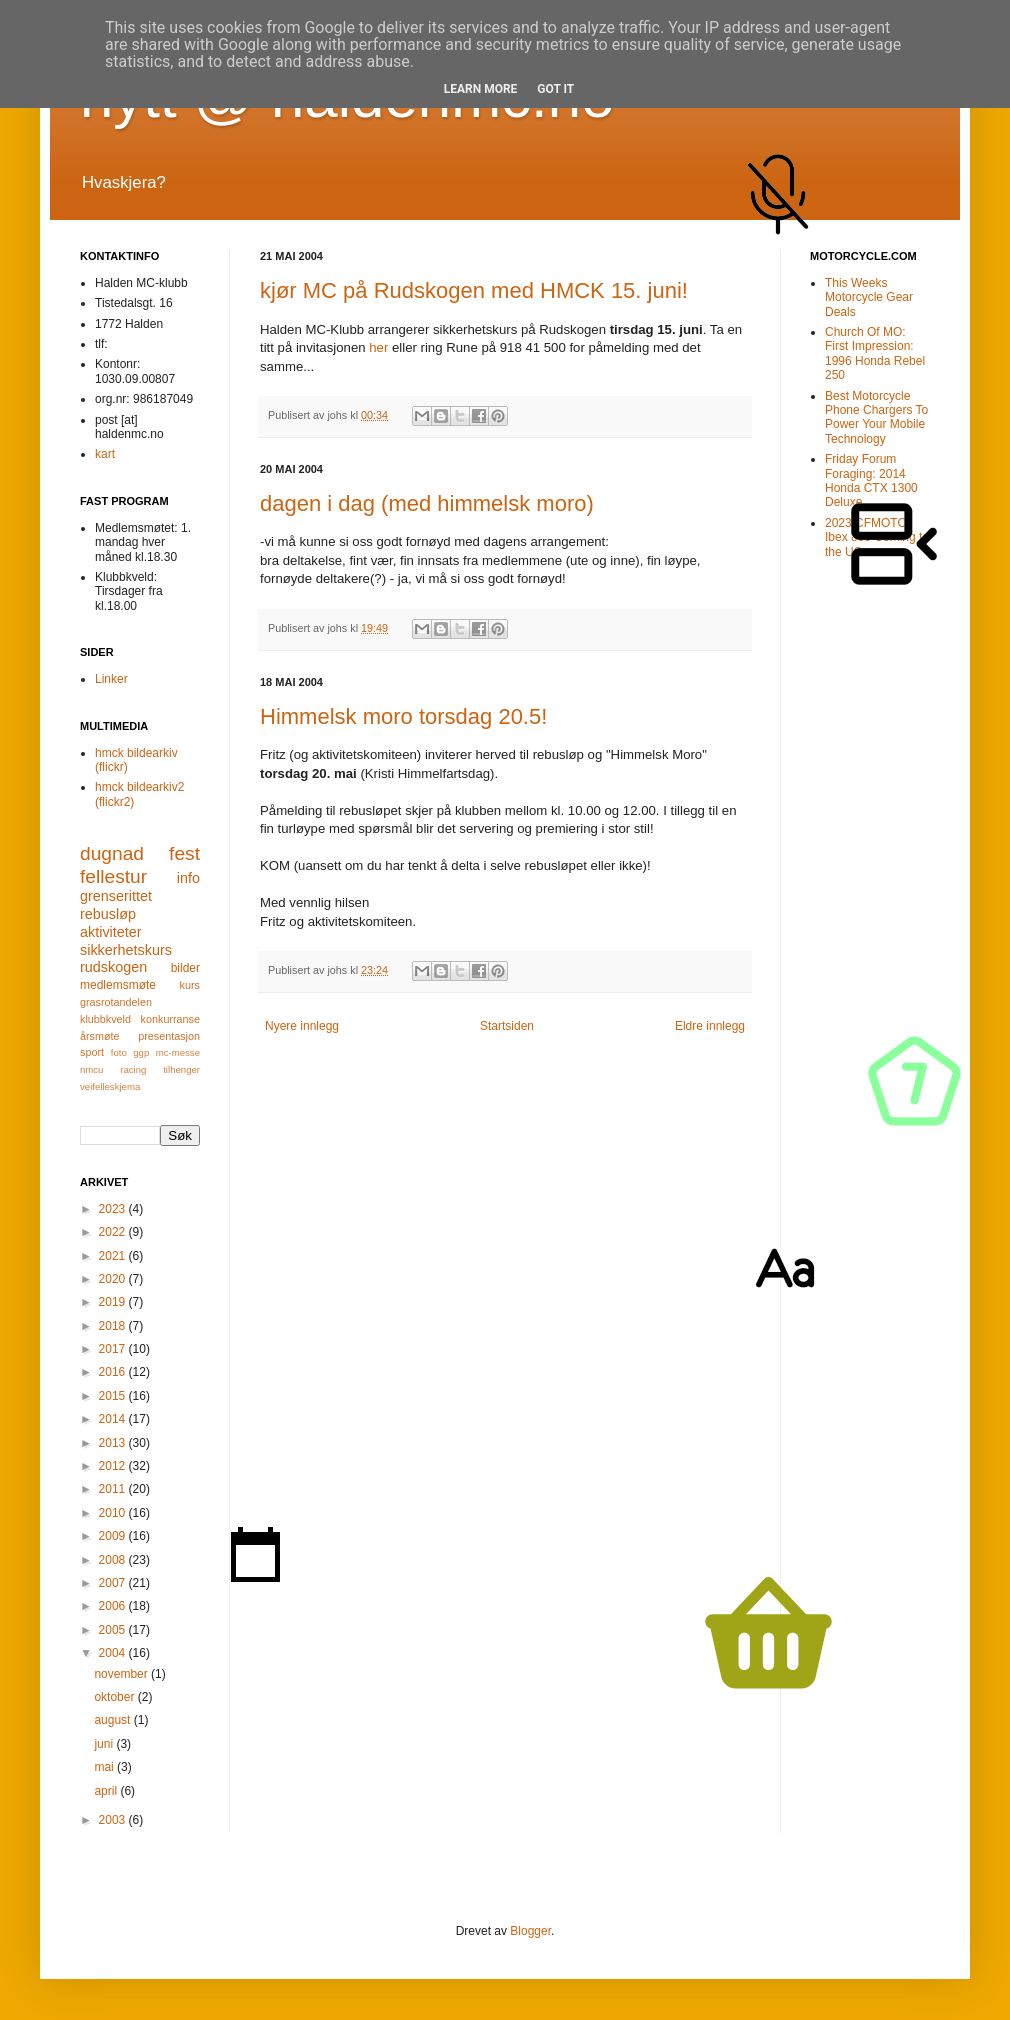 The image size is (1010, 2020). I want to click on change font or text settings, so click(786, 1269).